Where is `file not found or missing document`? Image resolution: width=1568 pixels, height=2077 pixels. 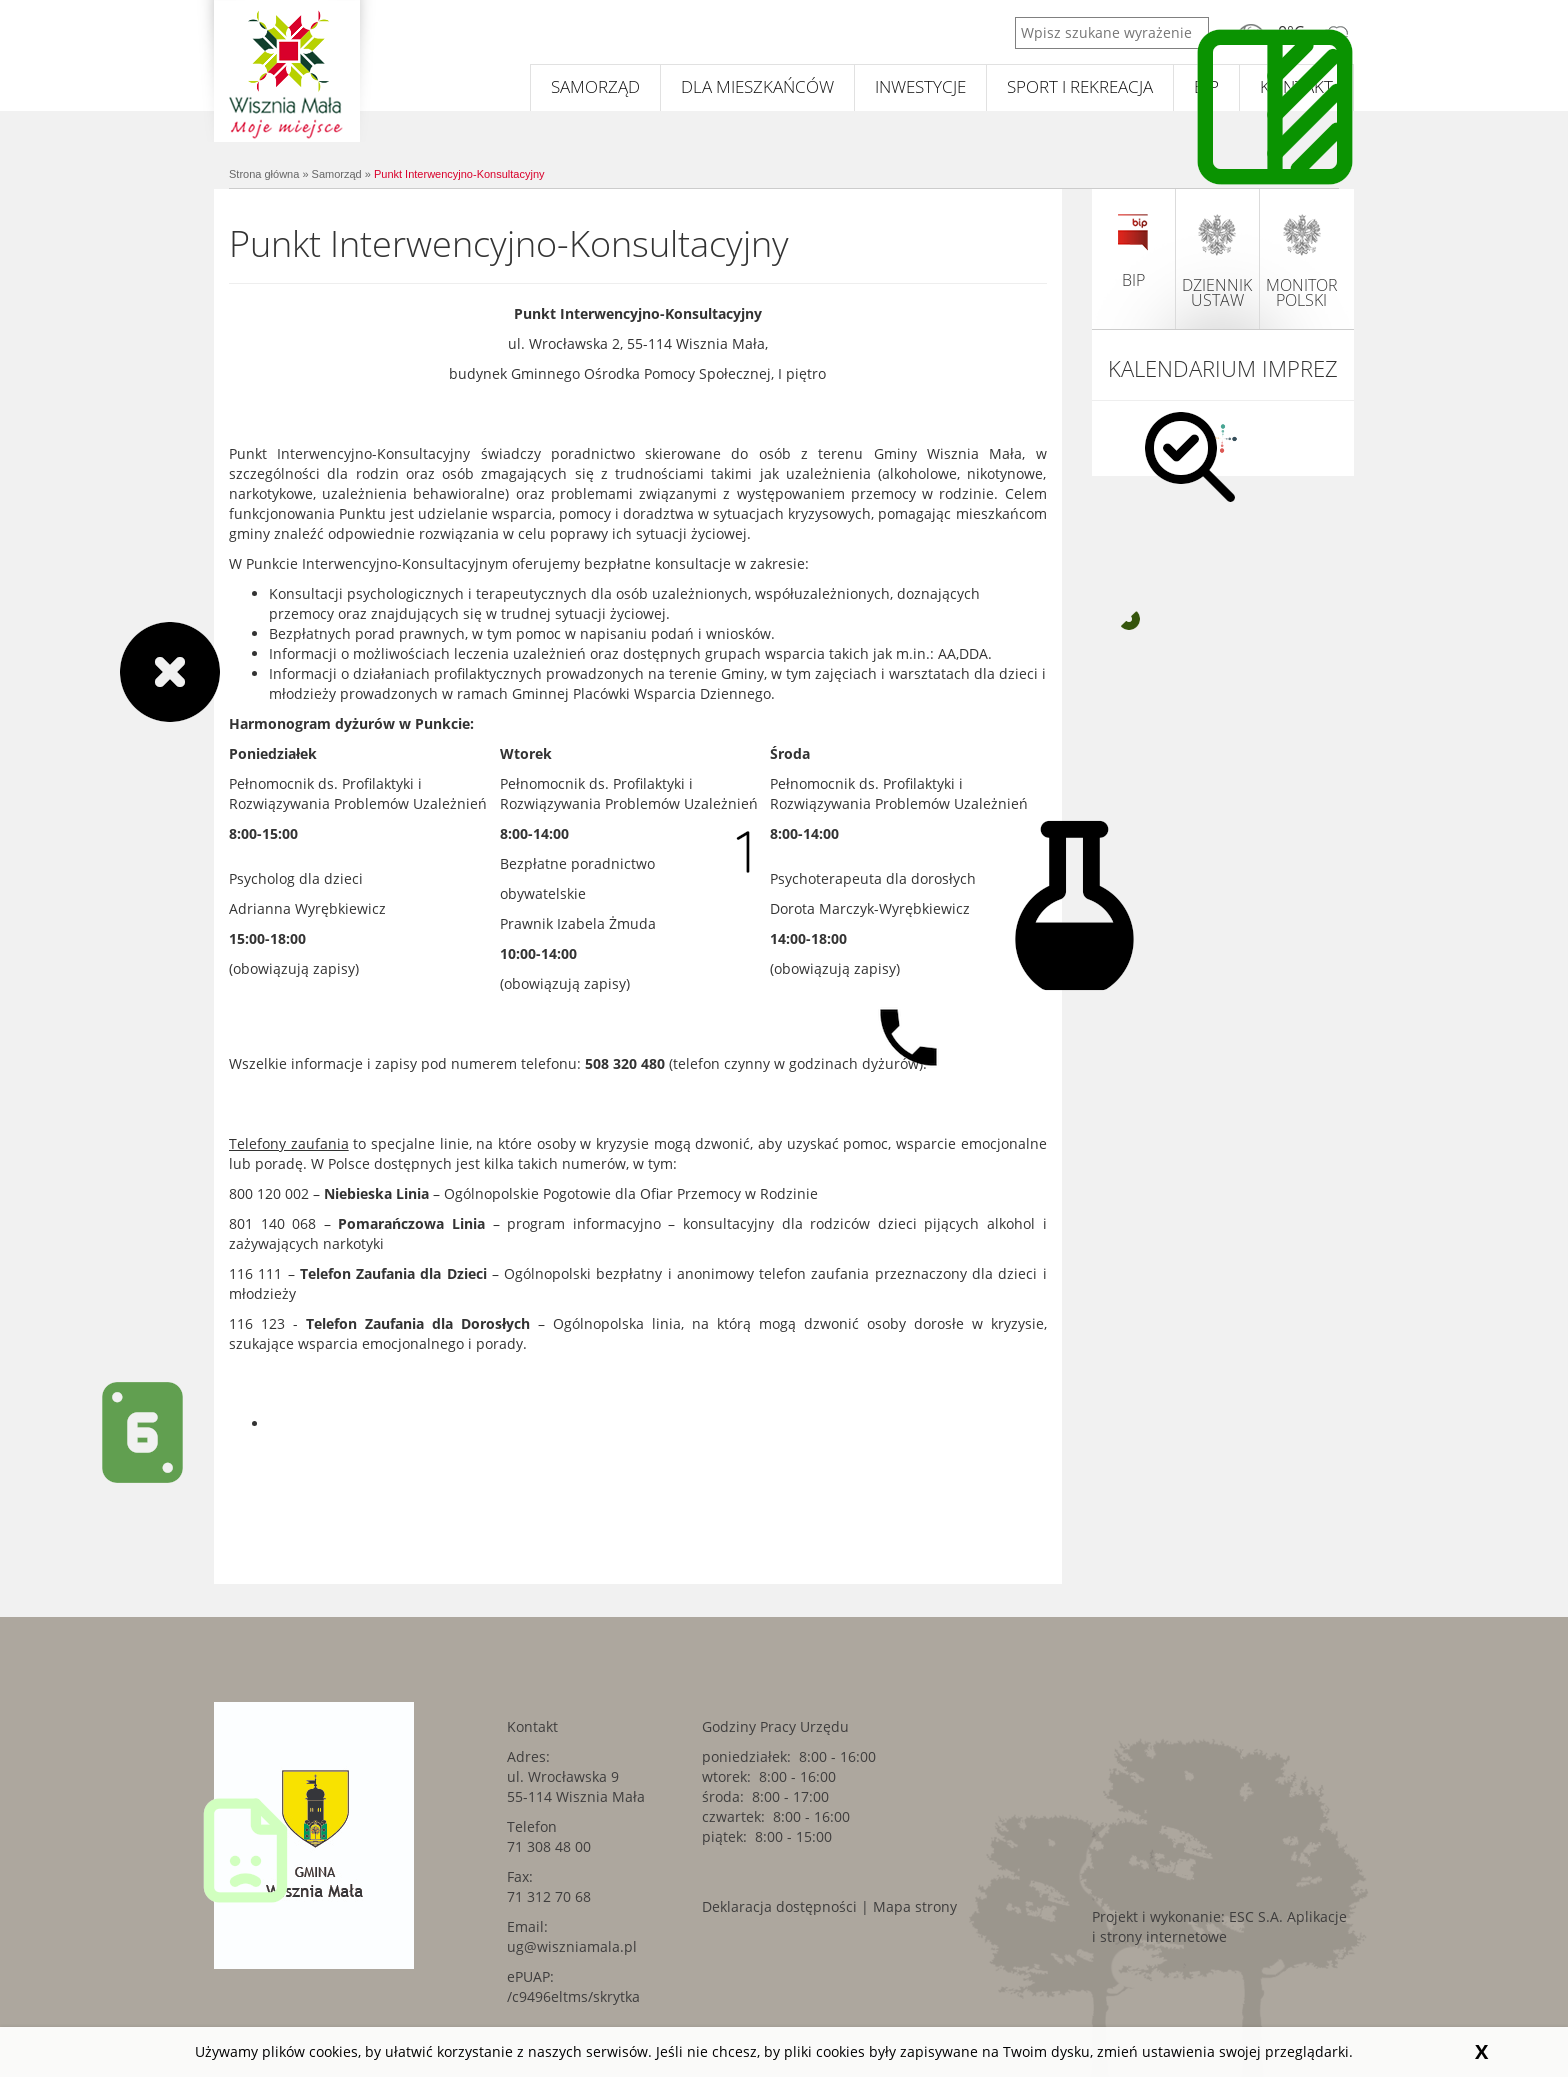 file not found or missing document is located at coordinates (245, 1850).